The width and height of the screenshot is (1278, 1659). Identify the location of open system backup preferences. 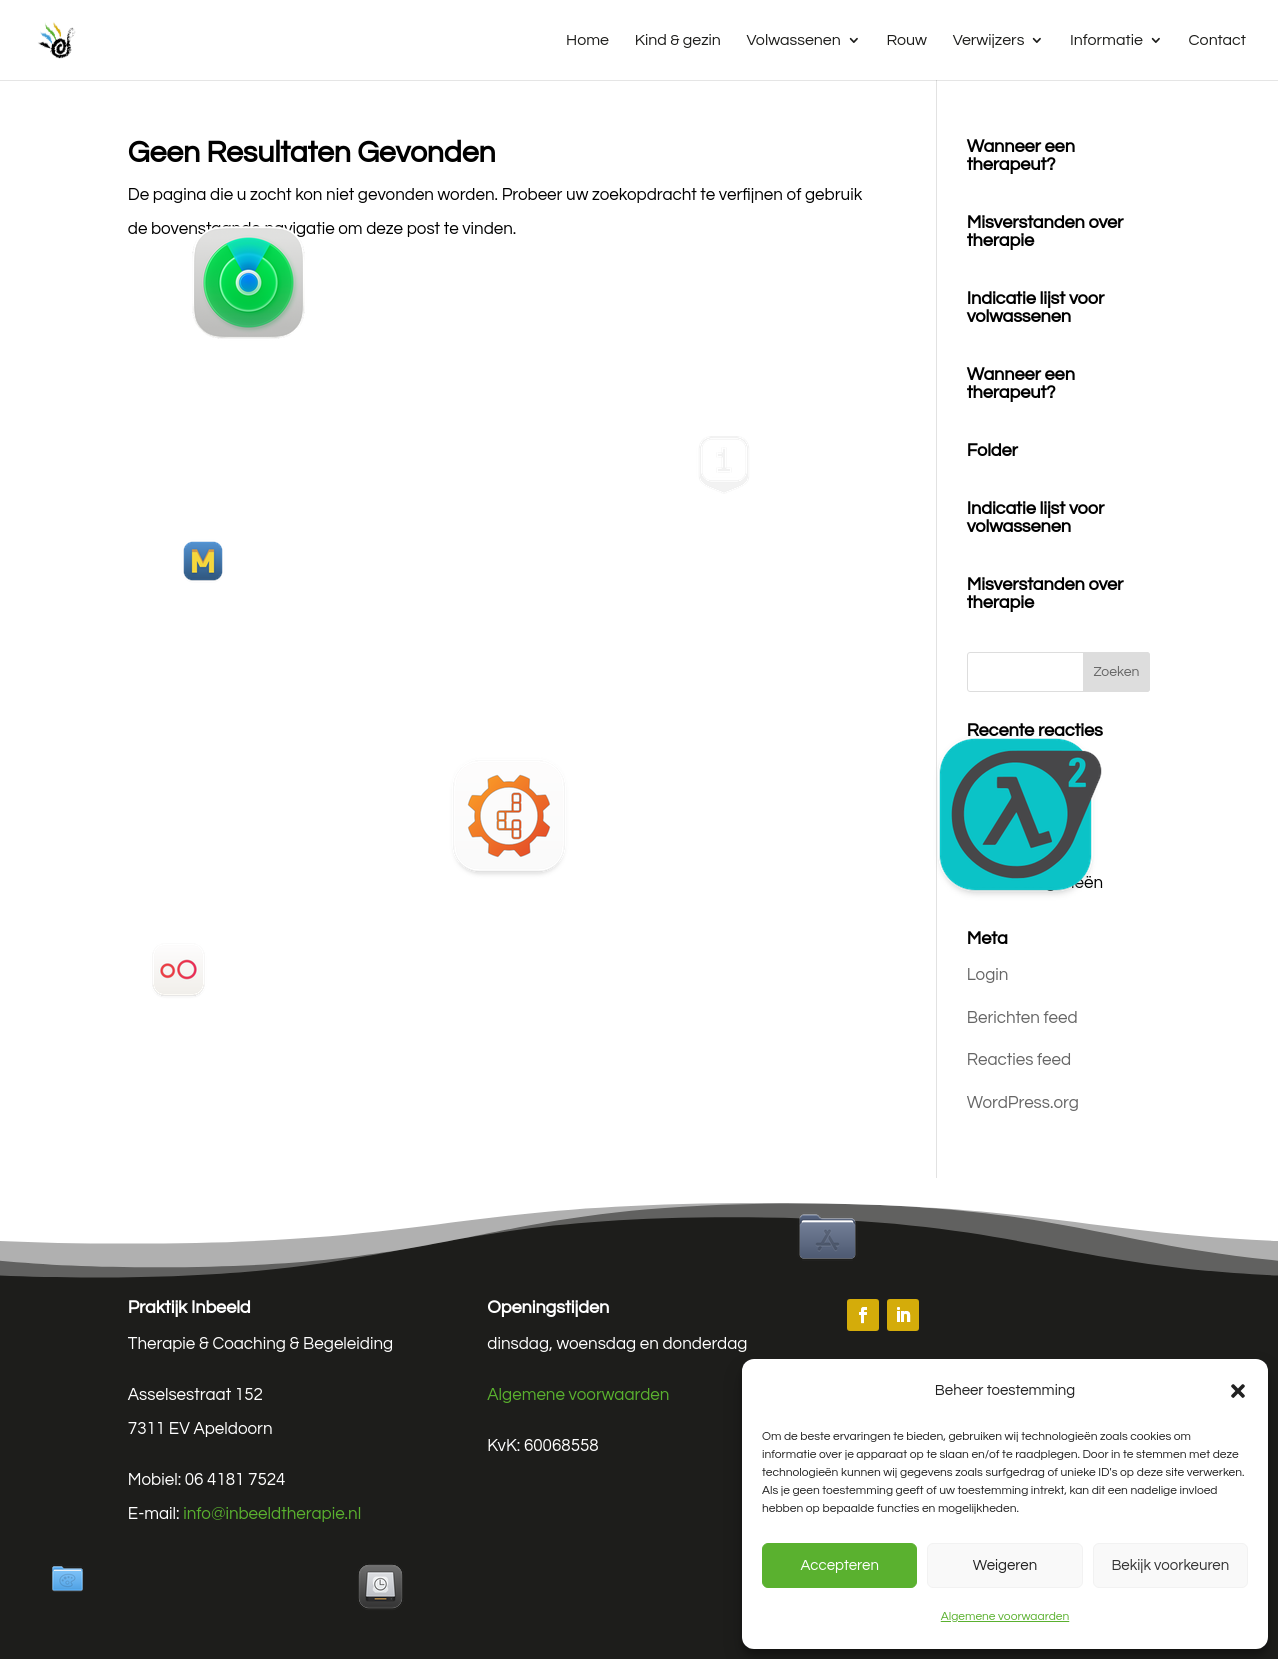
(380, 1586).